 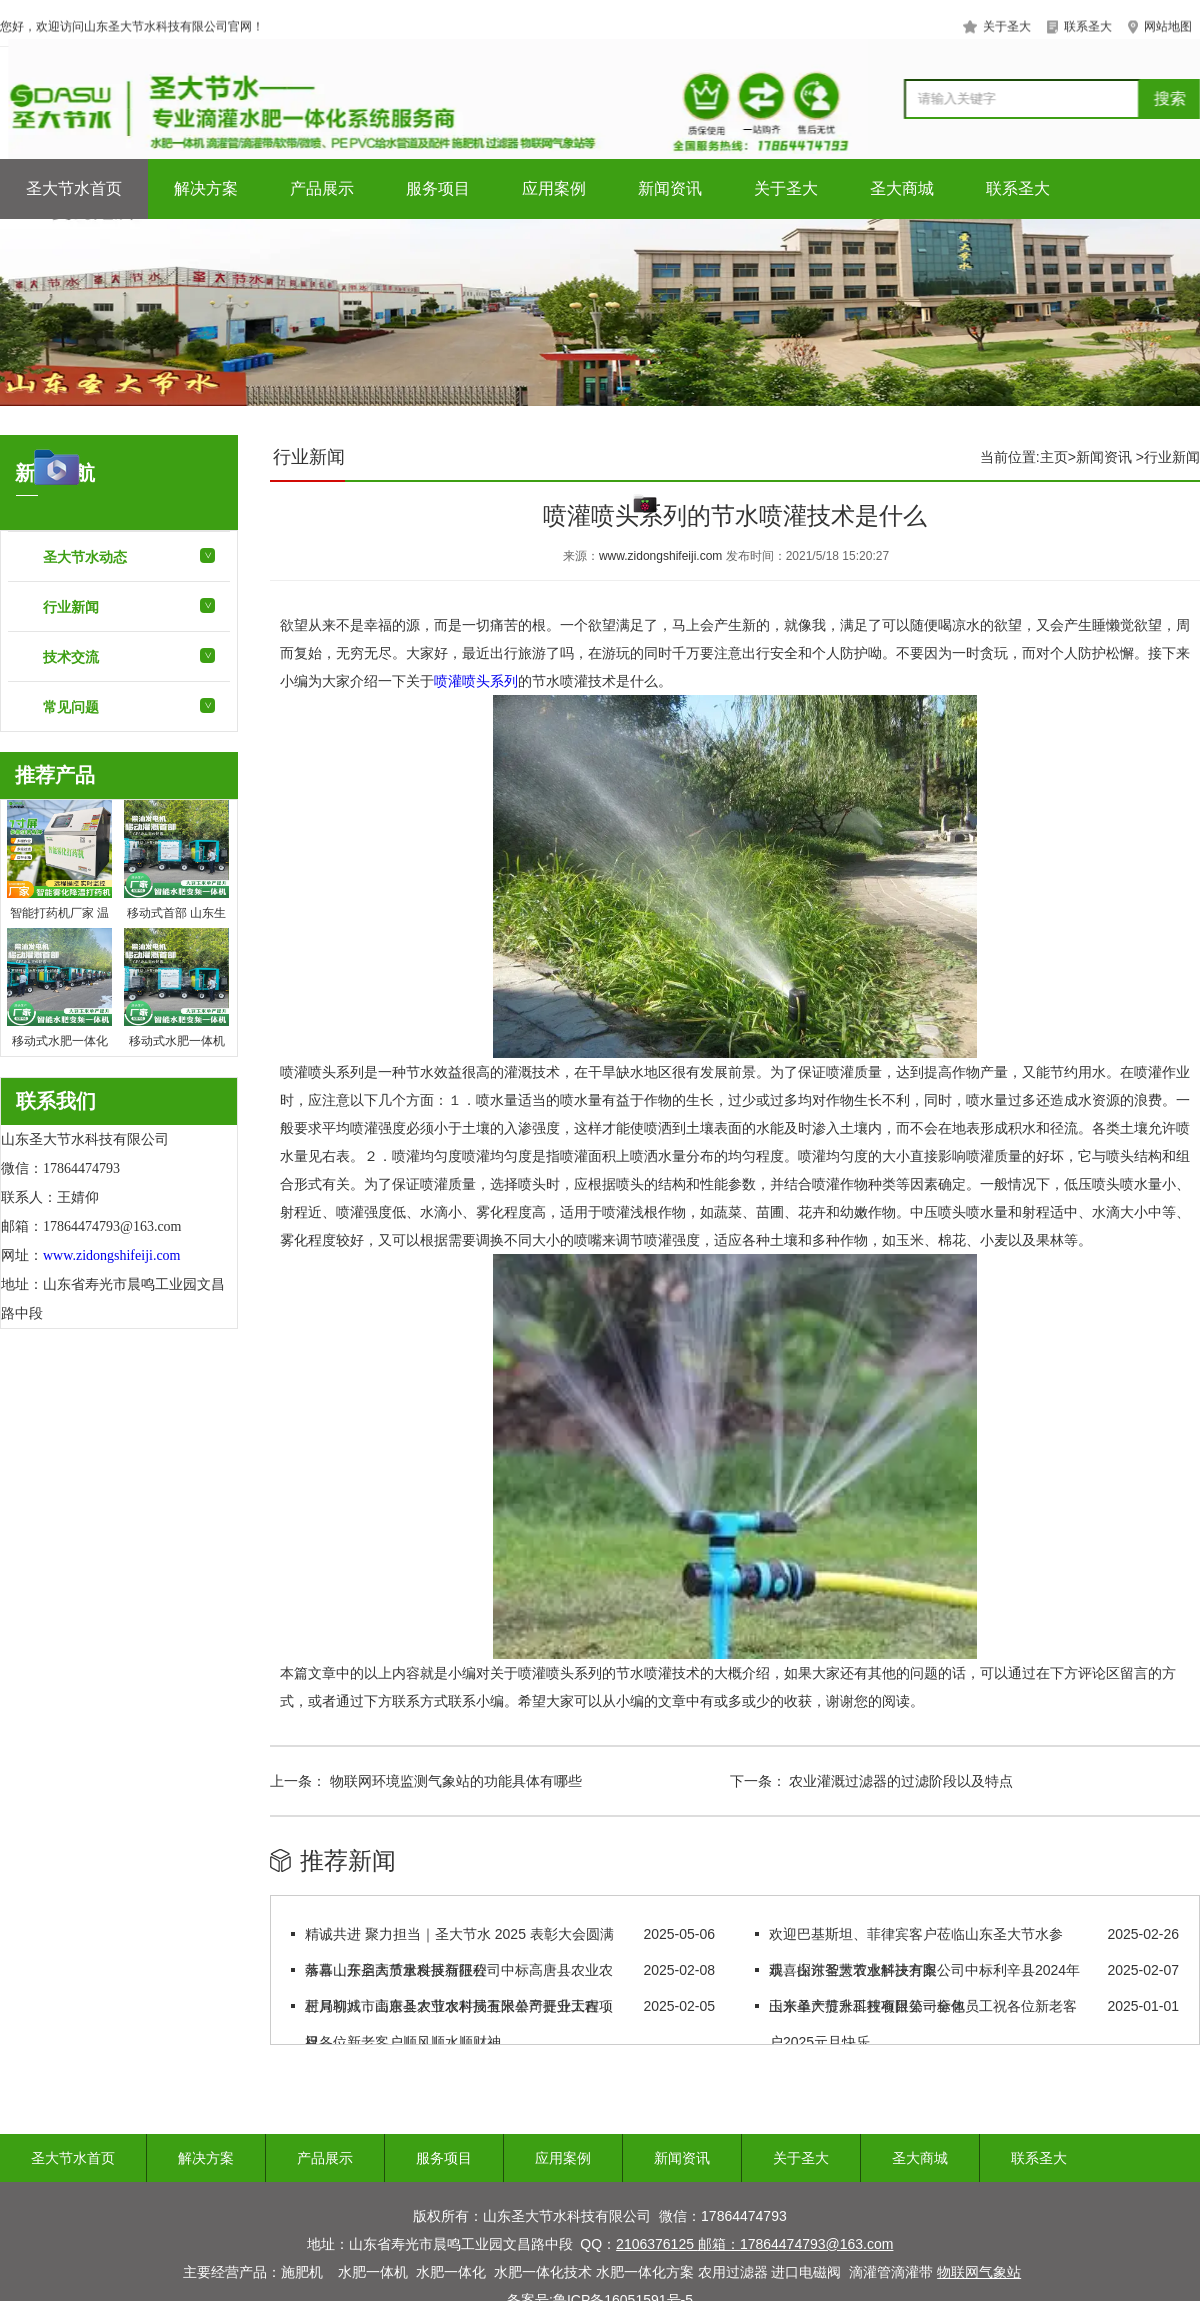 I want to click on folder containing Raspberry Pi project files, so click(x=645, y=504).